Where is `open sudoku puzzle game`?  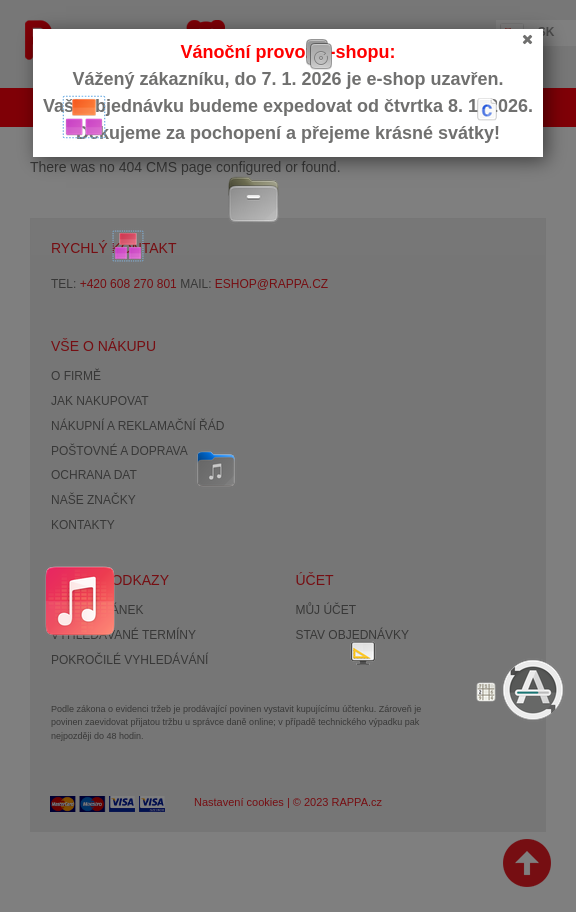
open sudoku puzzle game is located at coordinates (486, 692).